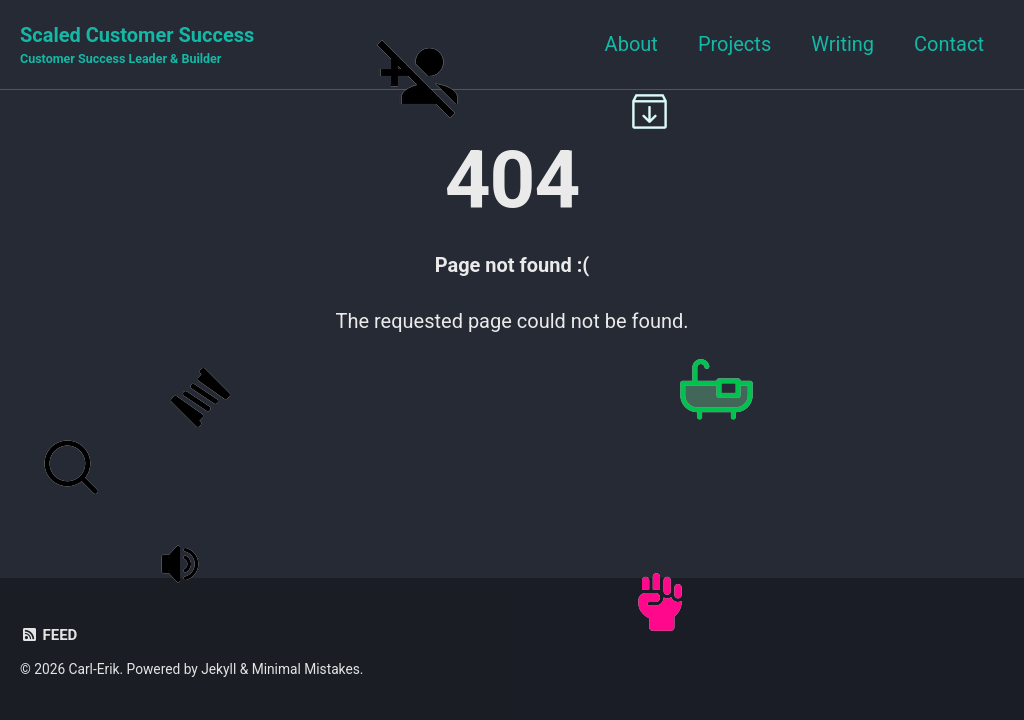  What do you see at coordinates (419, 76) in the screenshot?
I see `indicates adding contacts is disabled` at bounding box center [419, 76].